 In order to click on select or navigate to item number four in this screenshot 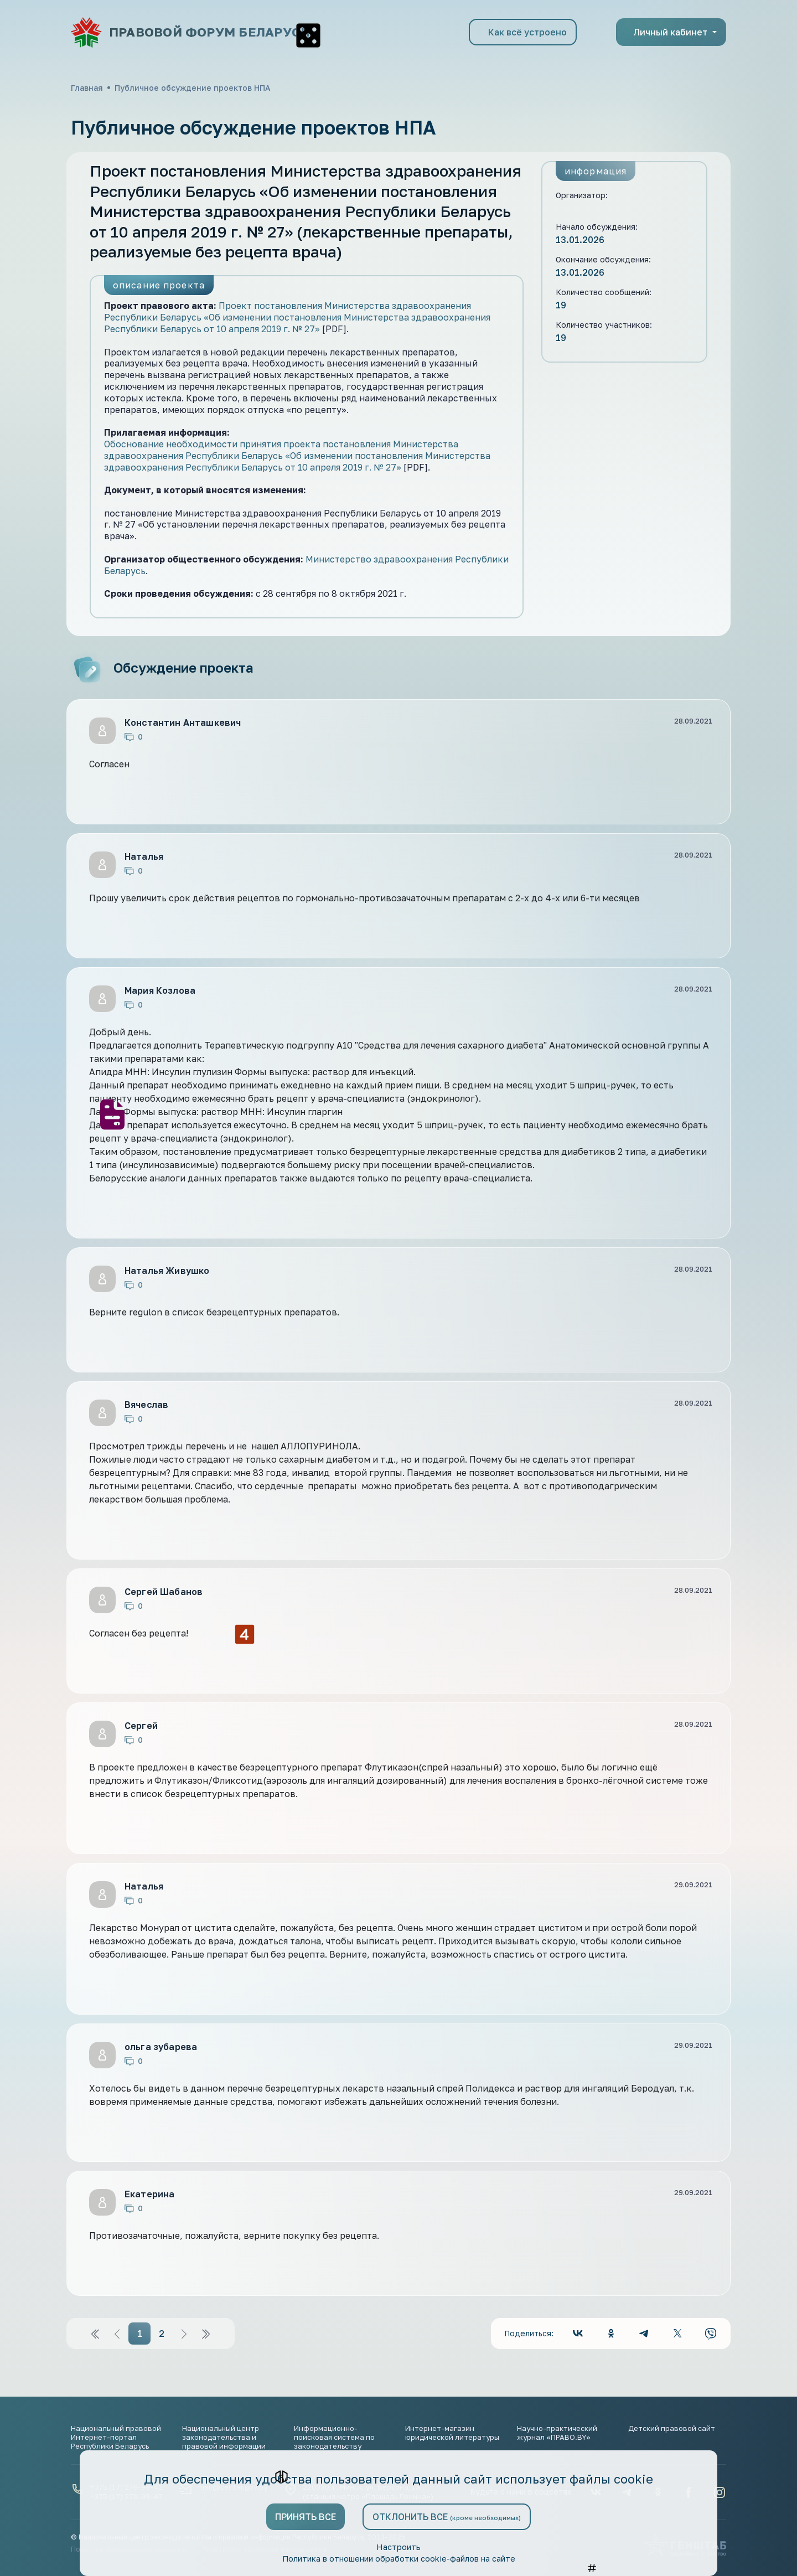, I will do `click(245, 1634)`.